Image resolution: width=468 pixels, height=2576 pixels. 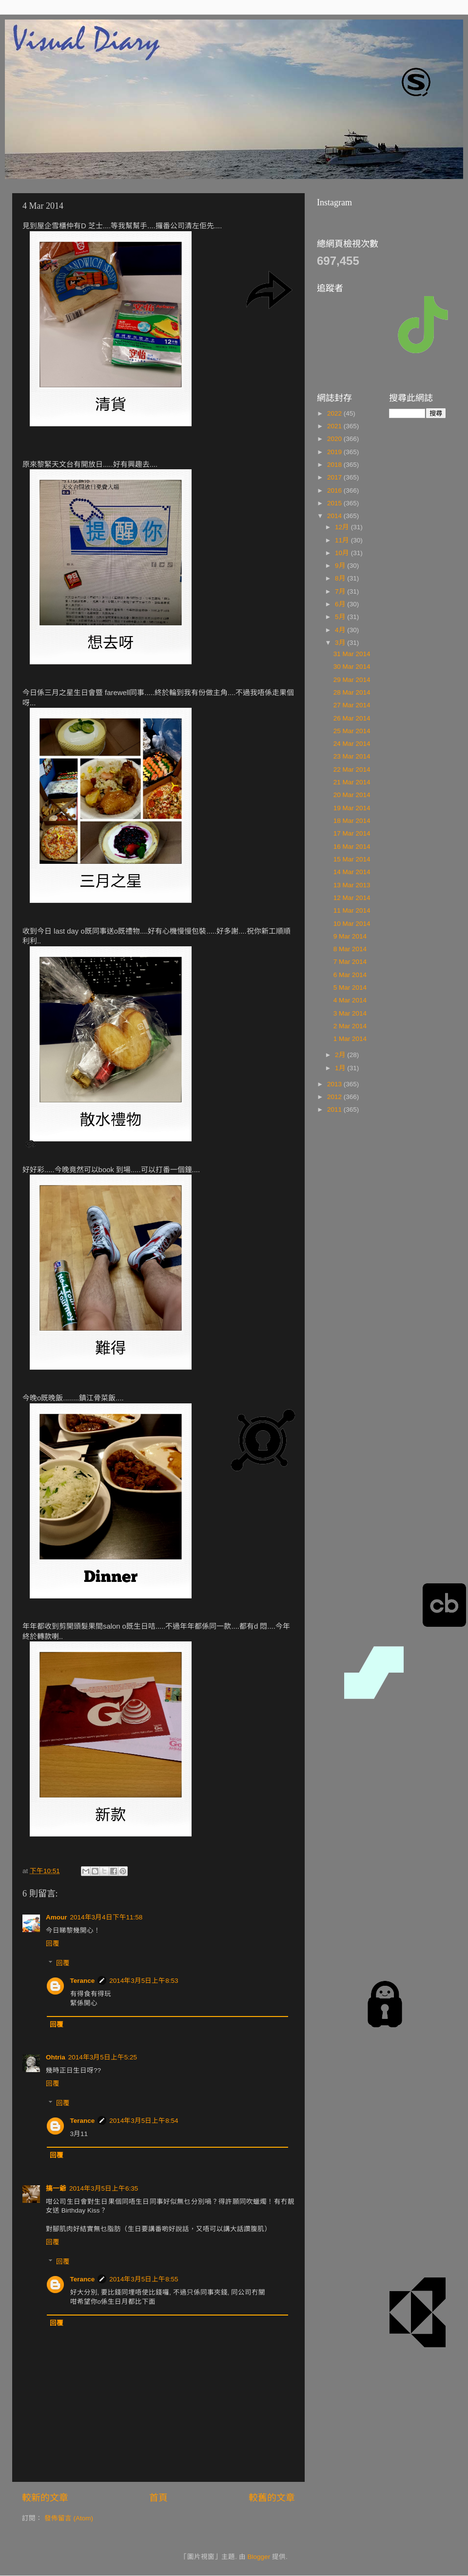 I want to click on kyocera brand logo, so click(x=417, y=2312).